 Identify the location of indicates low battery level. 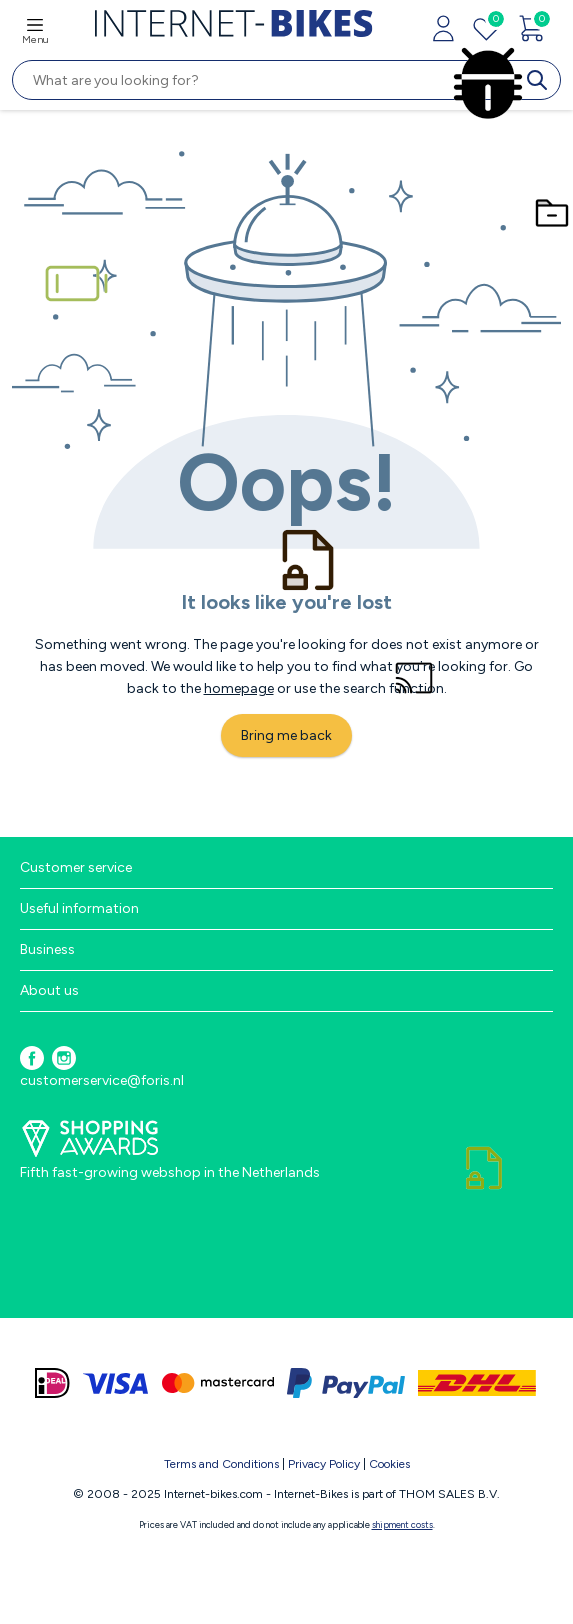
(75, 283).